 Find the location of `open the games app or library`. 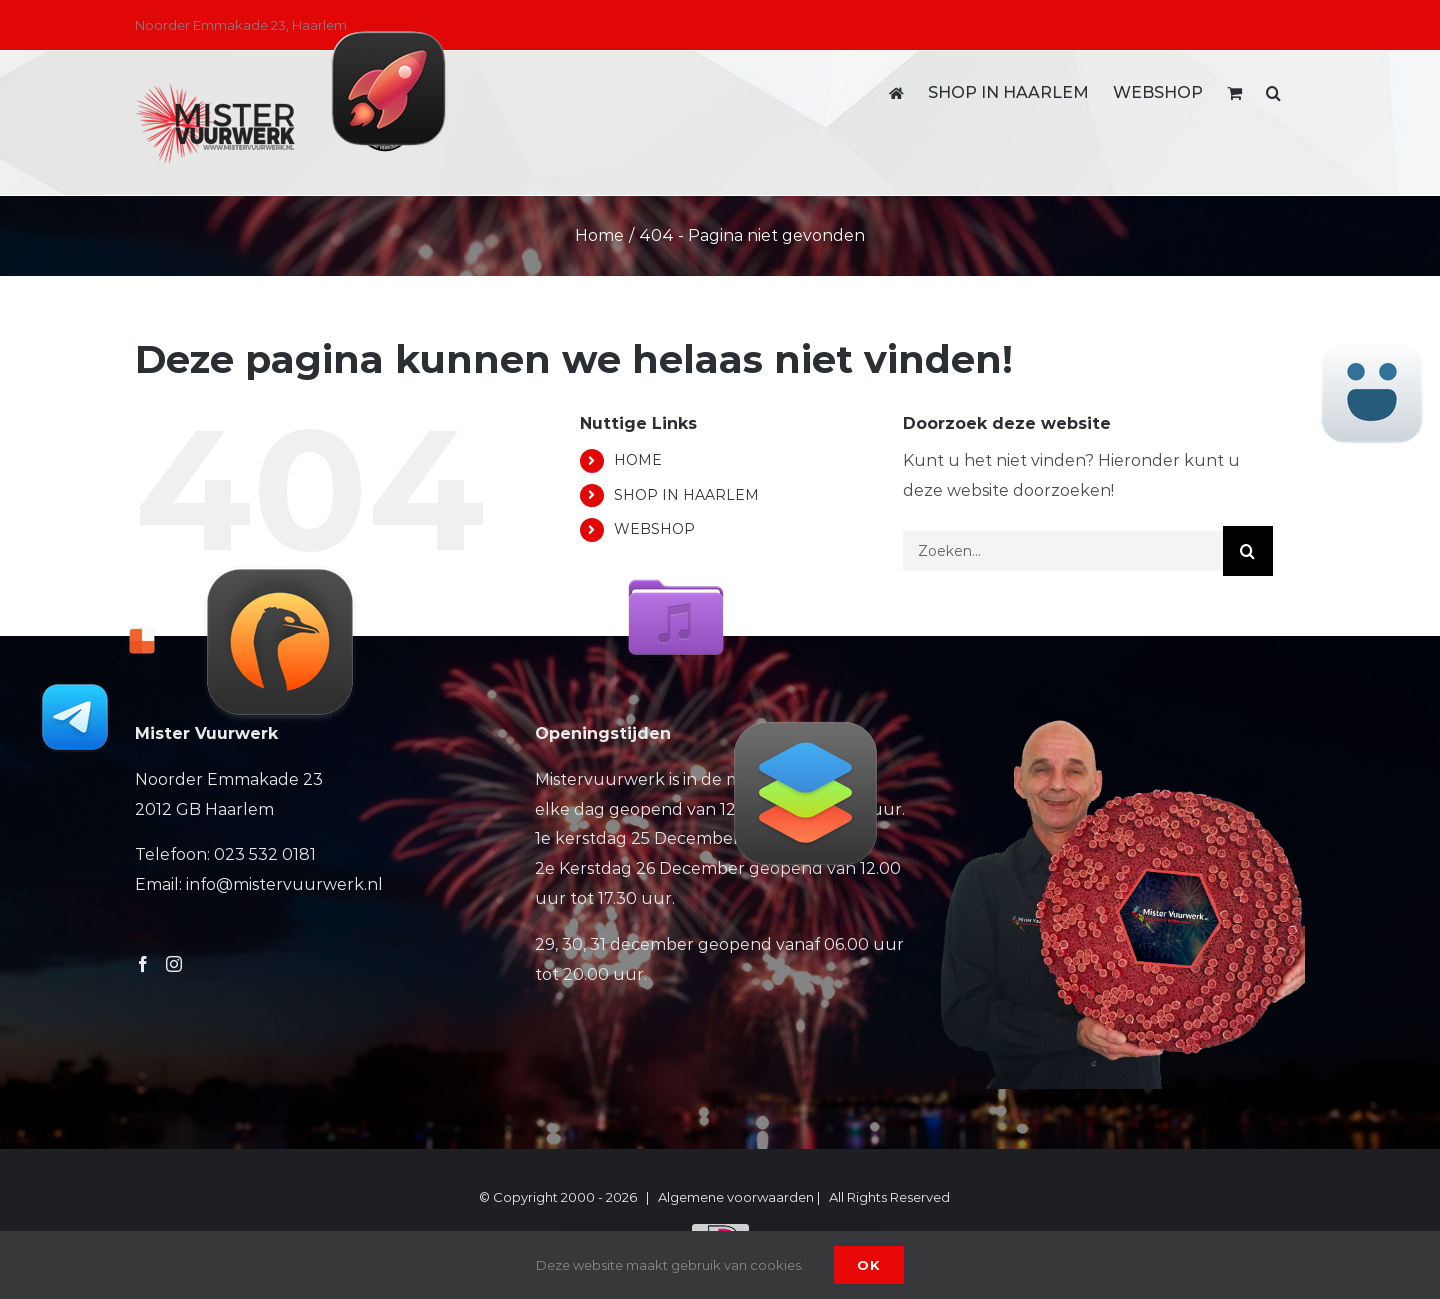

open the games app or library is located at coordinates (388, 88).